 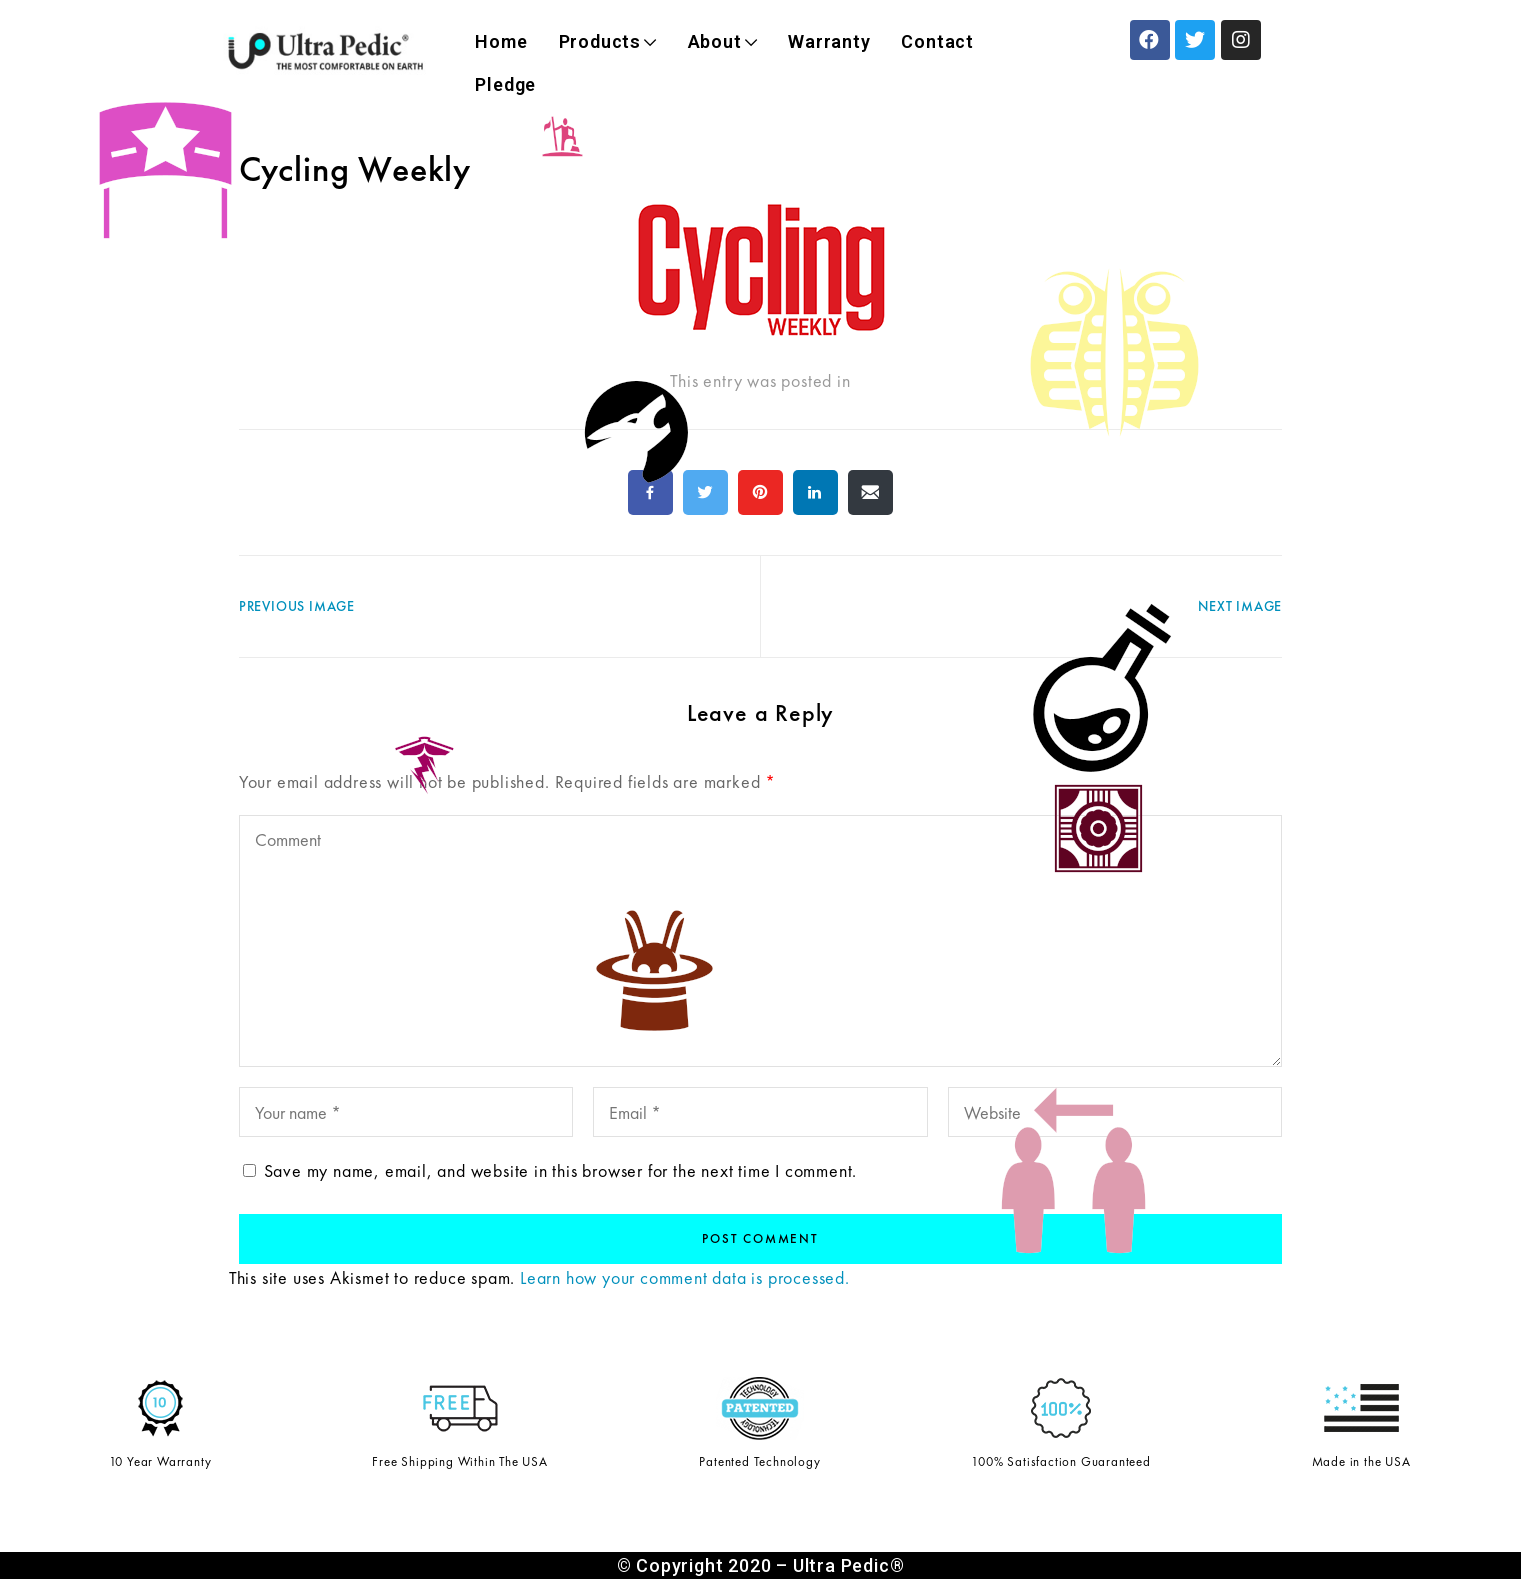 I want to click on switch to previous player's turn, so click(x=1073, y=1172).